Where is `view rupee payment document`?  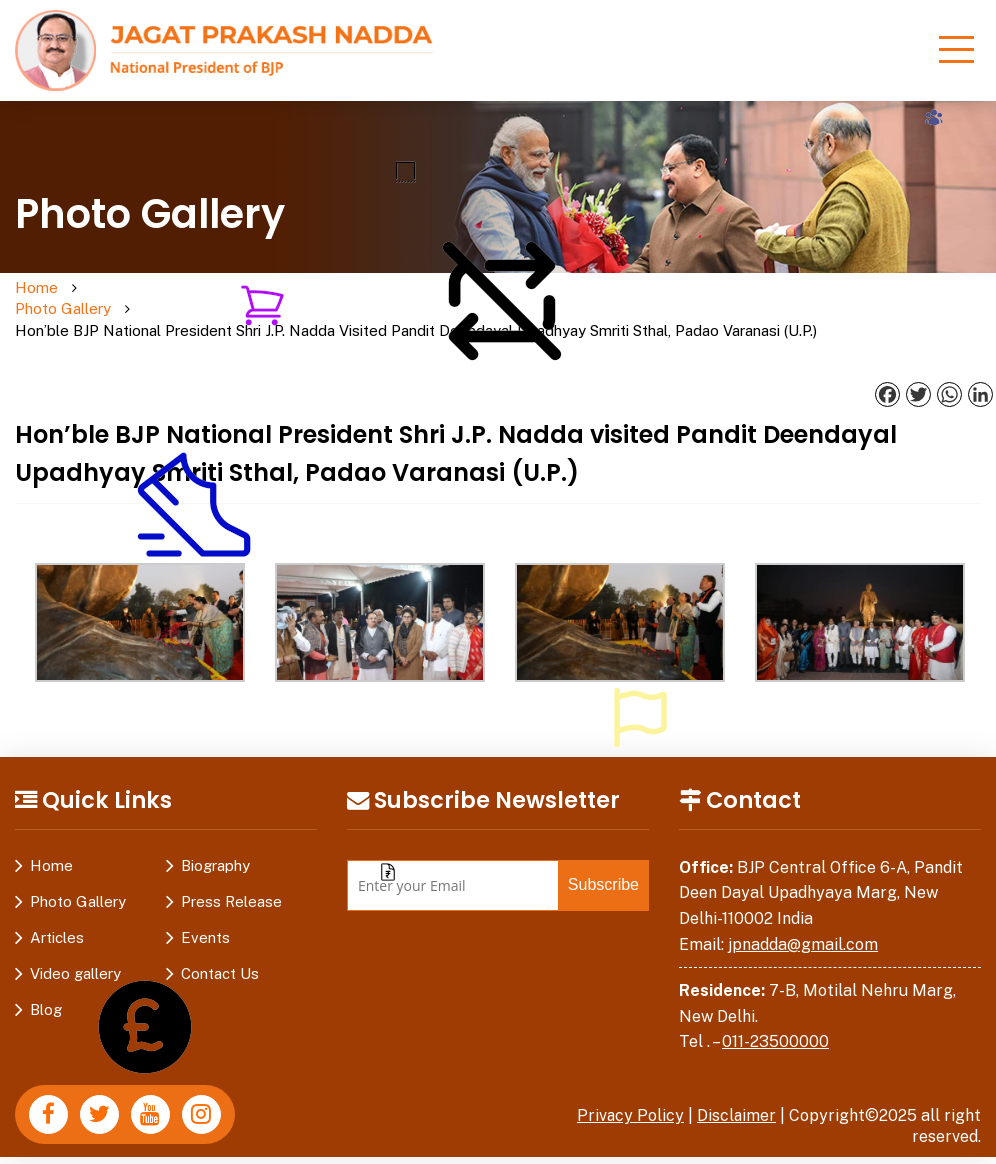 view rupee payment document is located at coordinates (388, 872).